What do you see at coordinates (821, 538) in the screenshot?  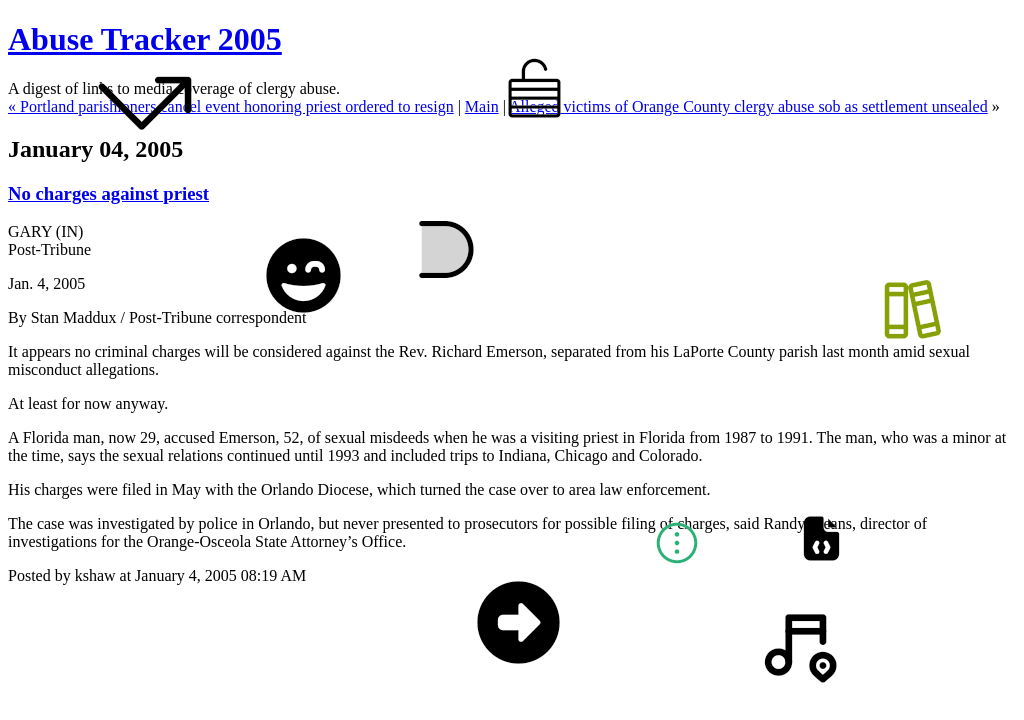 I see `view source code file` at bounding box center [821, 538].